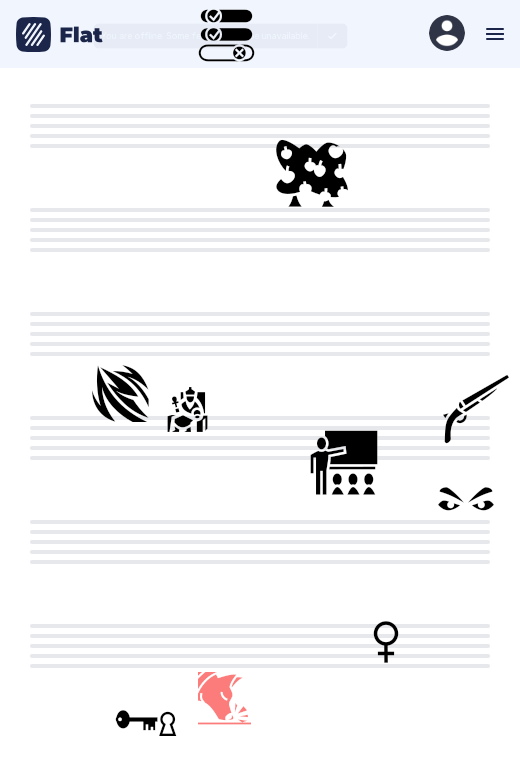  Describe the element at coordinates (187, 409) in the screenshot. I see `the emperor tarot card` at that location.